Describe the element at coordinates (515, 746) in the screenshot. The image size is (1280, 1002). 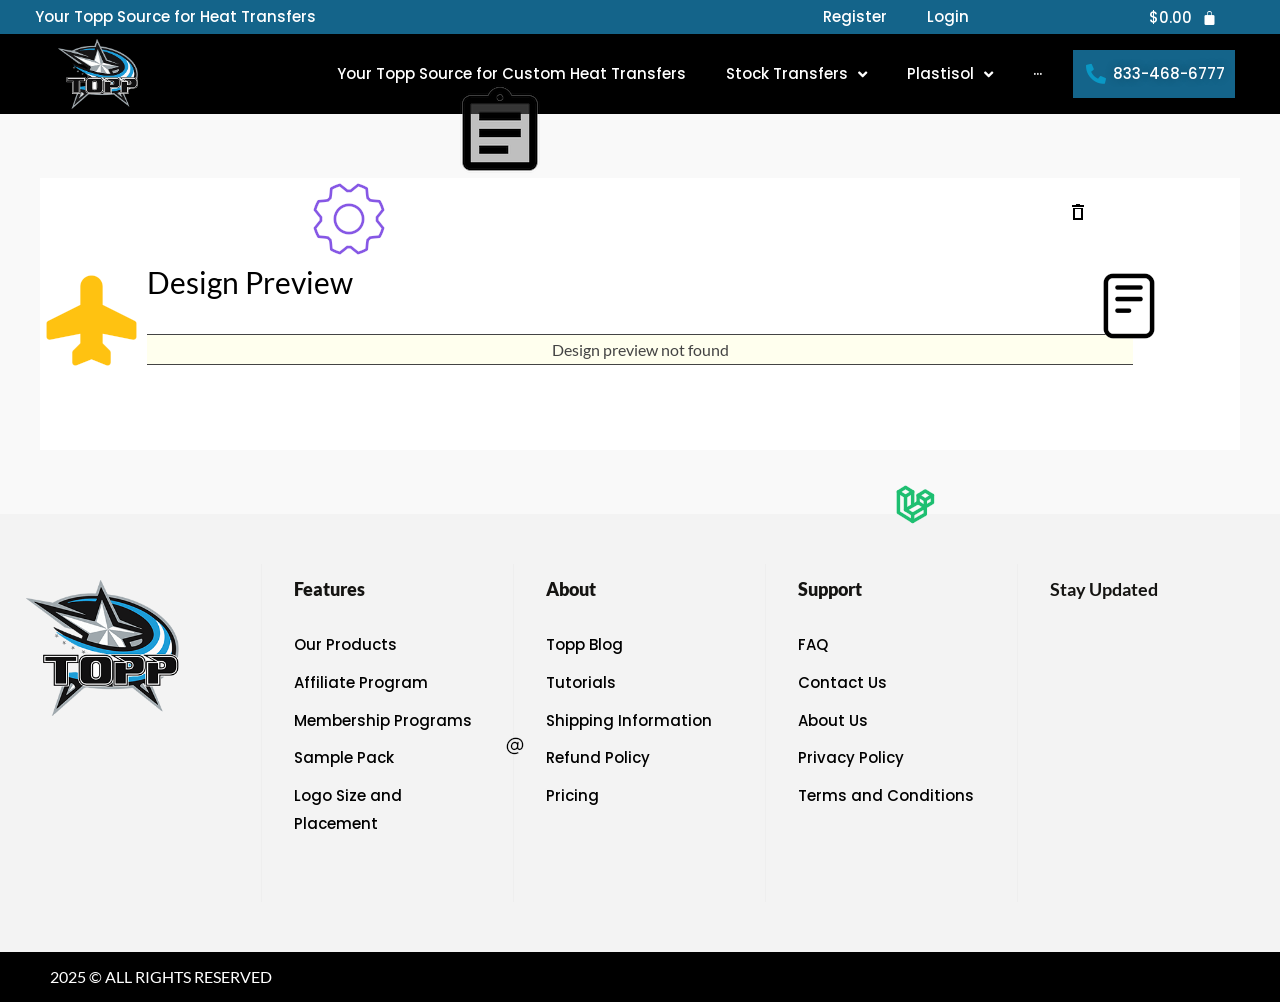
I see `compose a new email` at that location.